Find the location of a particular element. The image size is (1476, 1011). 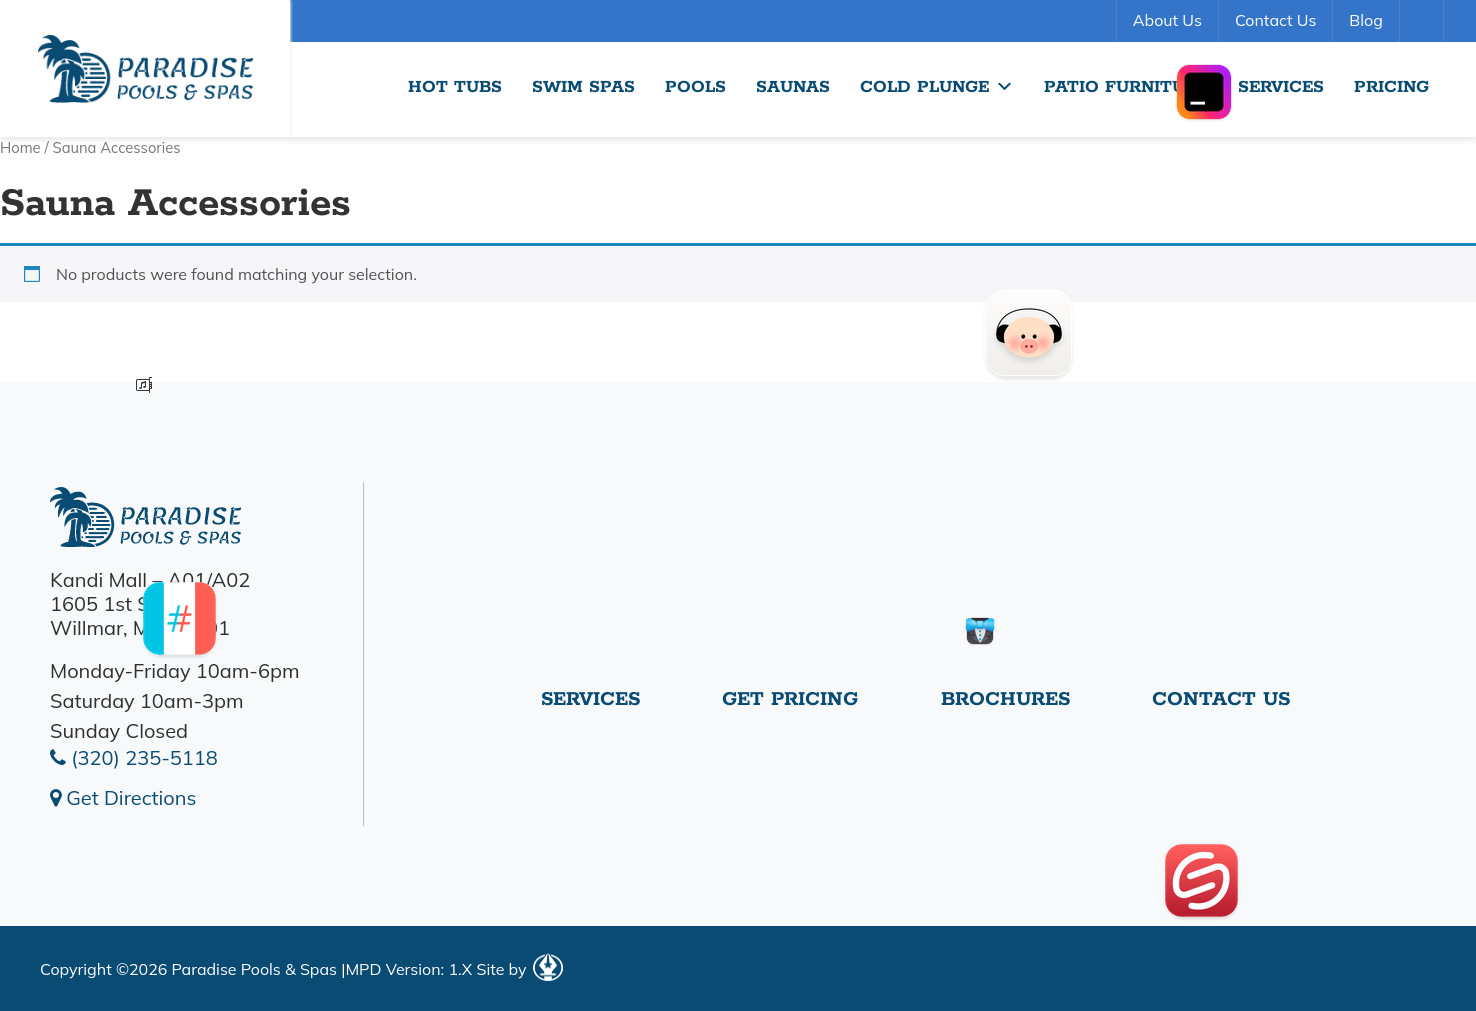

open butler app is located at coordinates (980, 631).